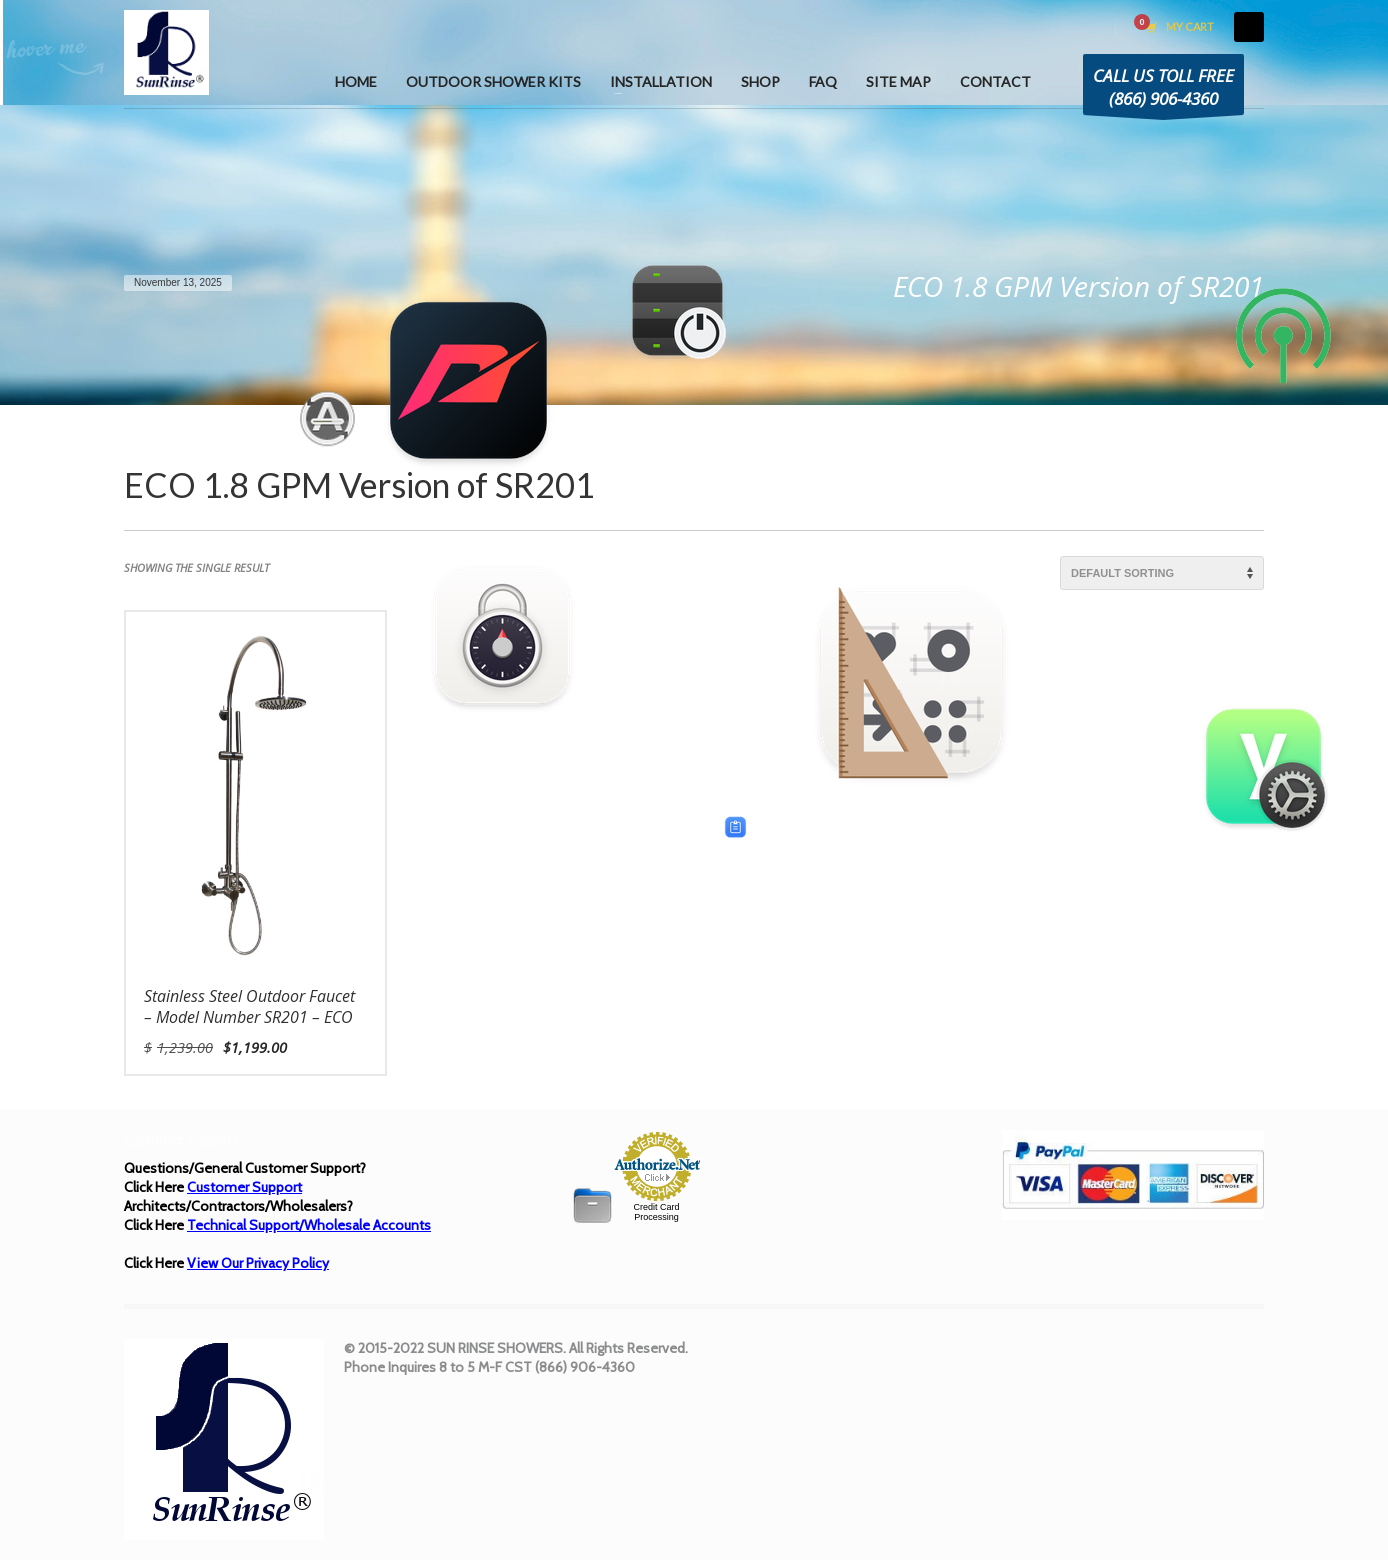  I want to click on access clipboard manager settings, so click(735, 827).